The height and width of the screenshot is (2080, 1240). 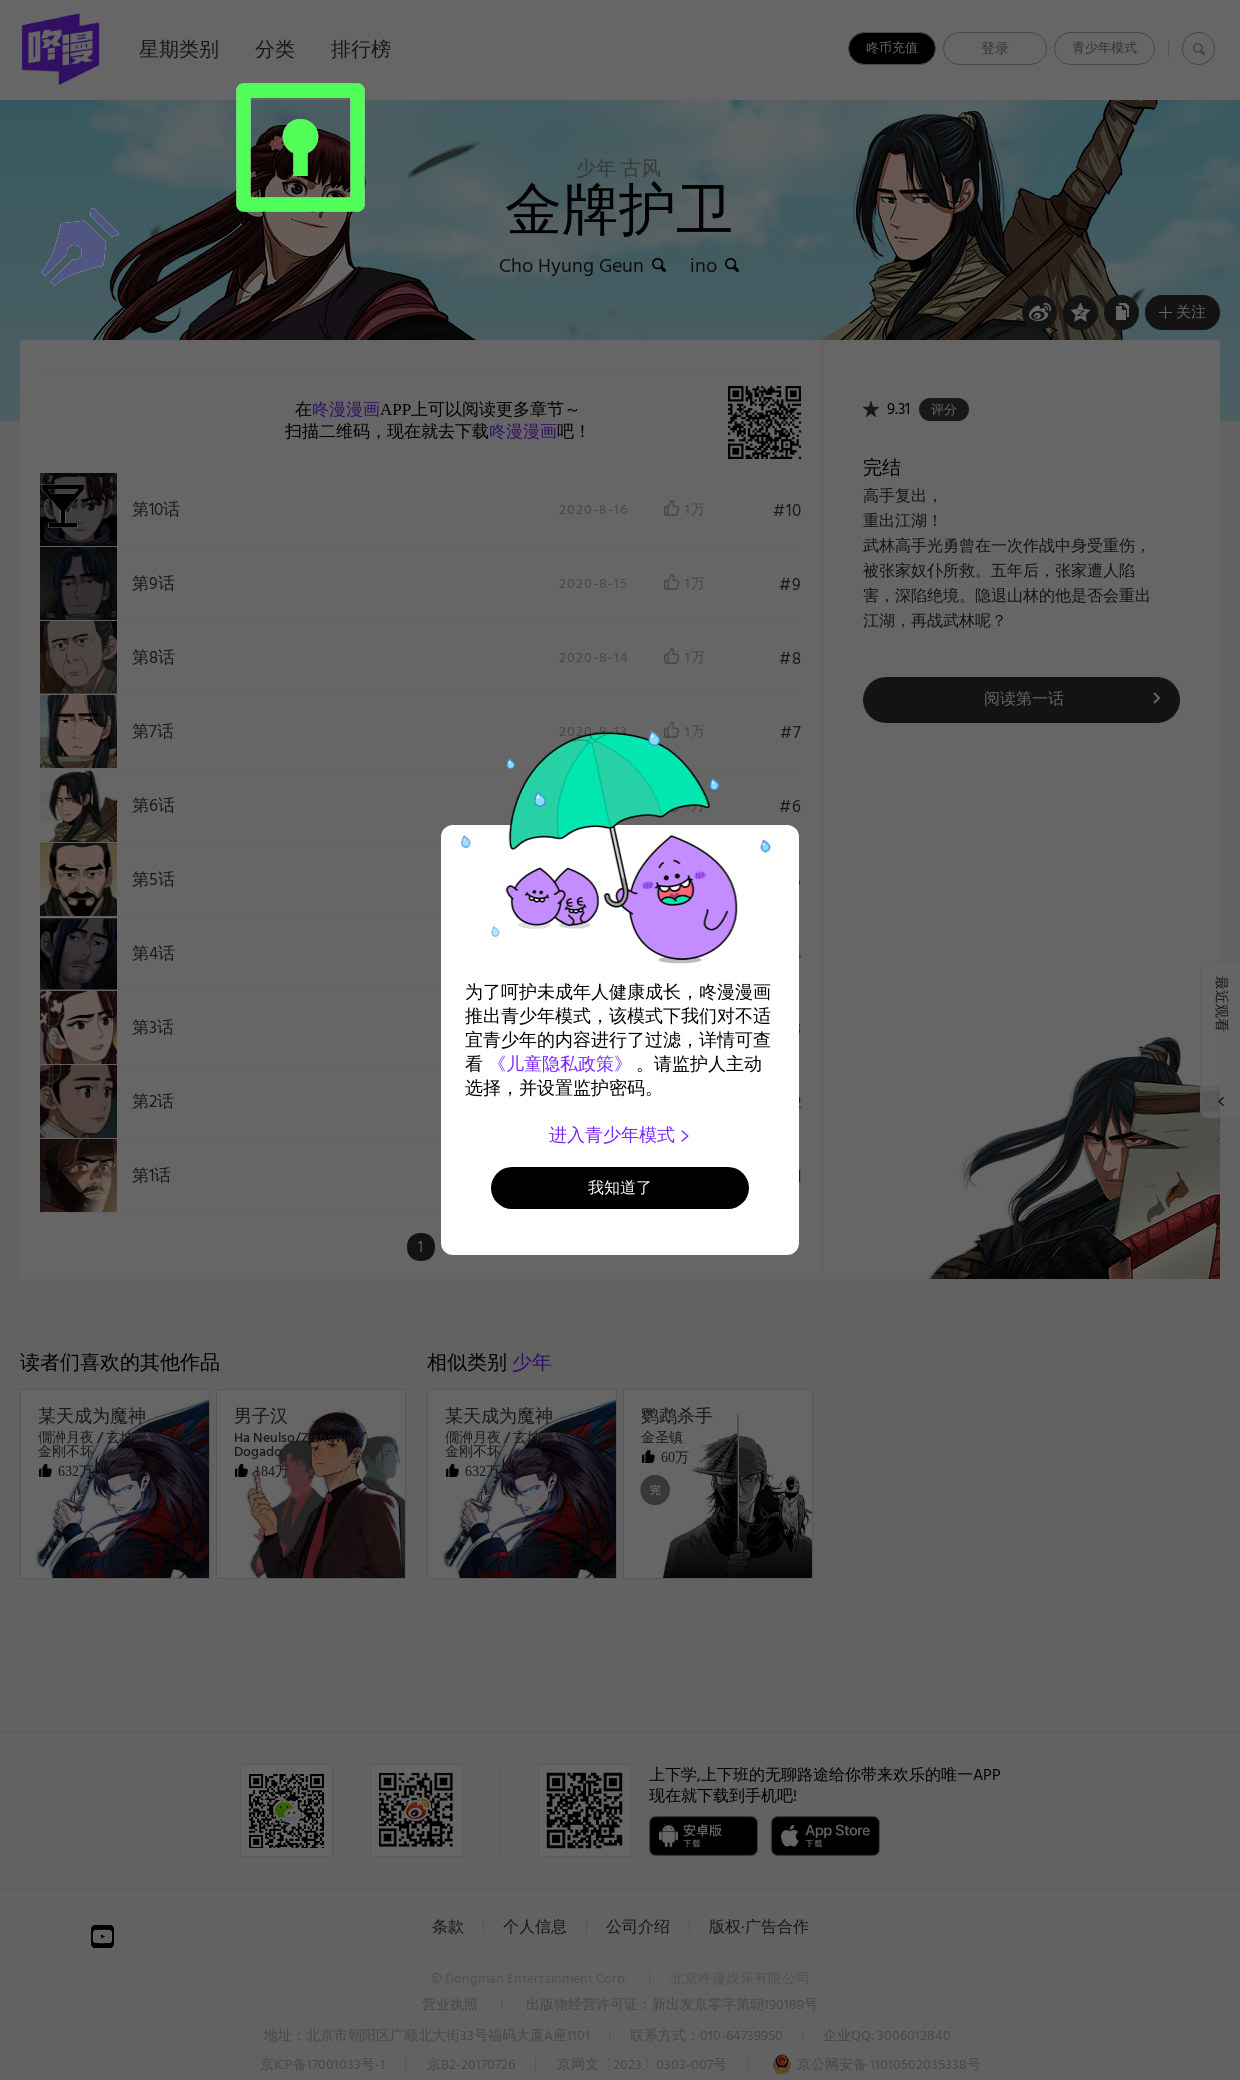 What do you see at coordinates (77, 246) in the screenshot?
I see `access drawing or illustration tools` at bounding box center [77, 246].